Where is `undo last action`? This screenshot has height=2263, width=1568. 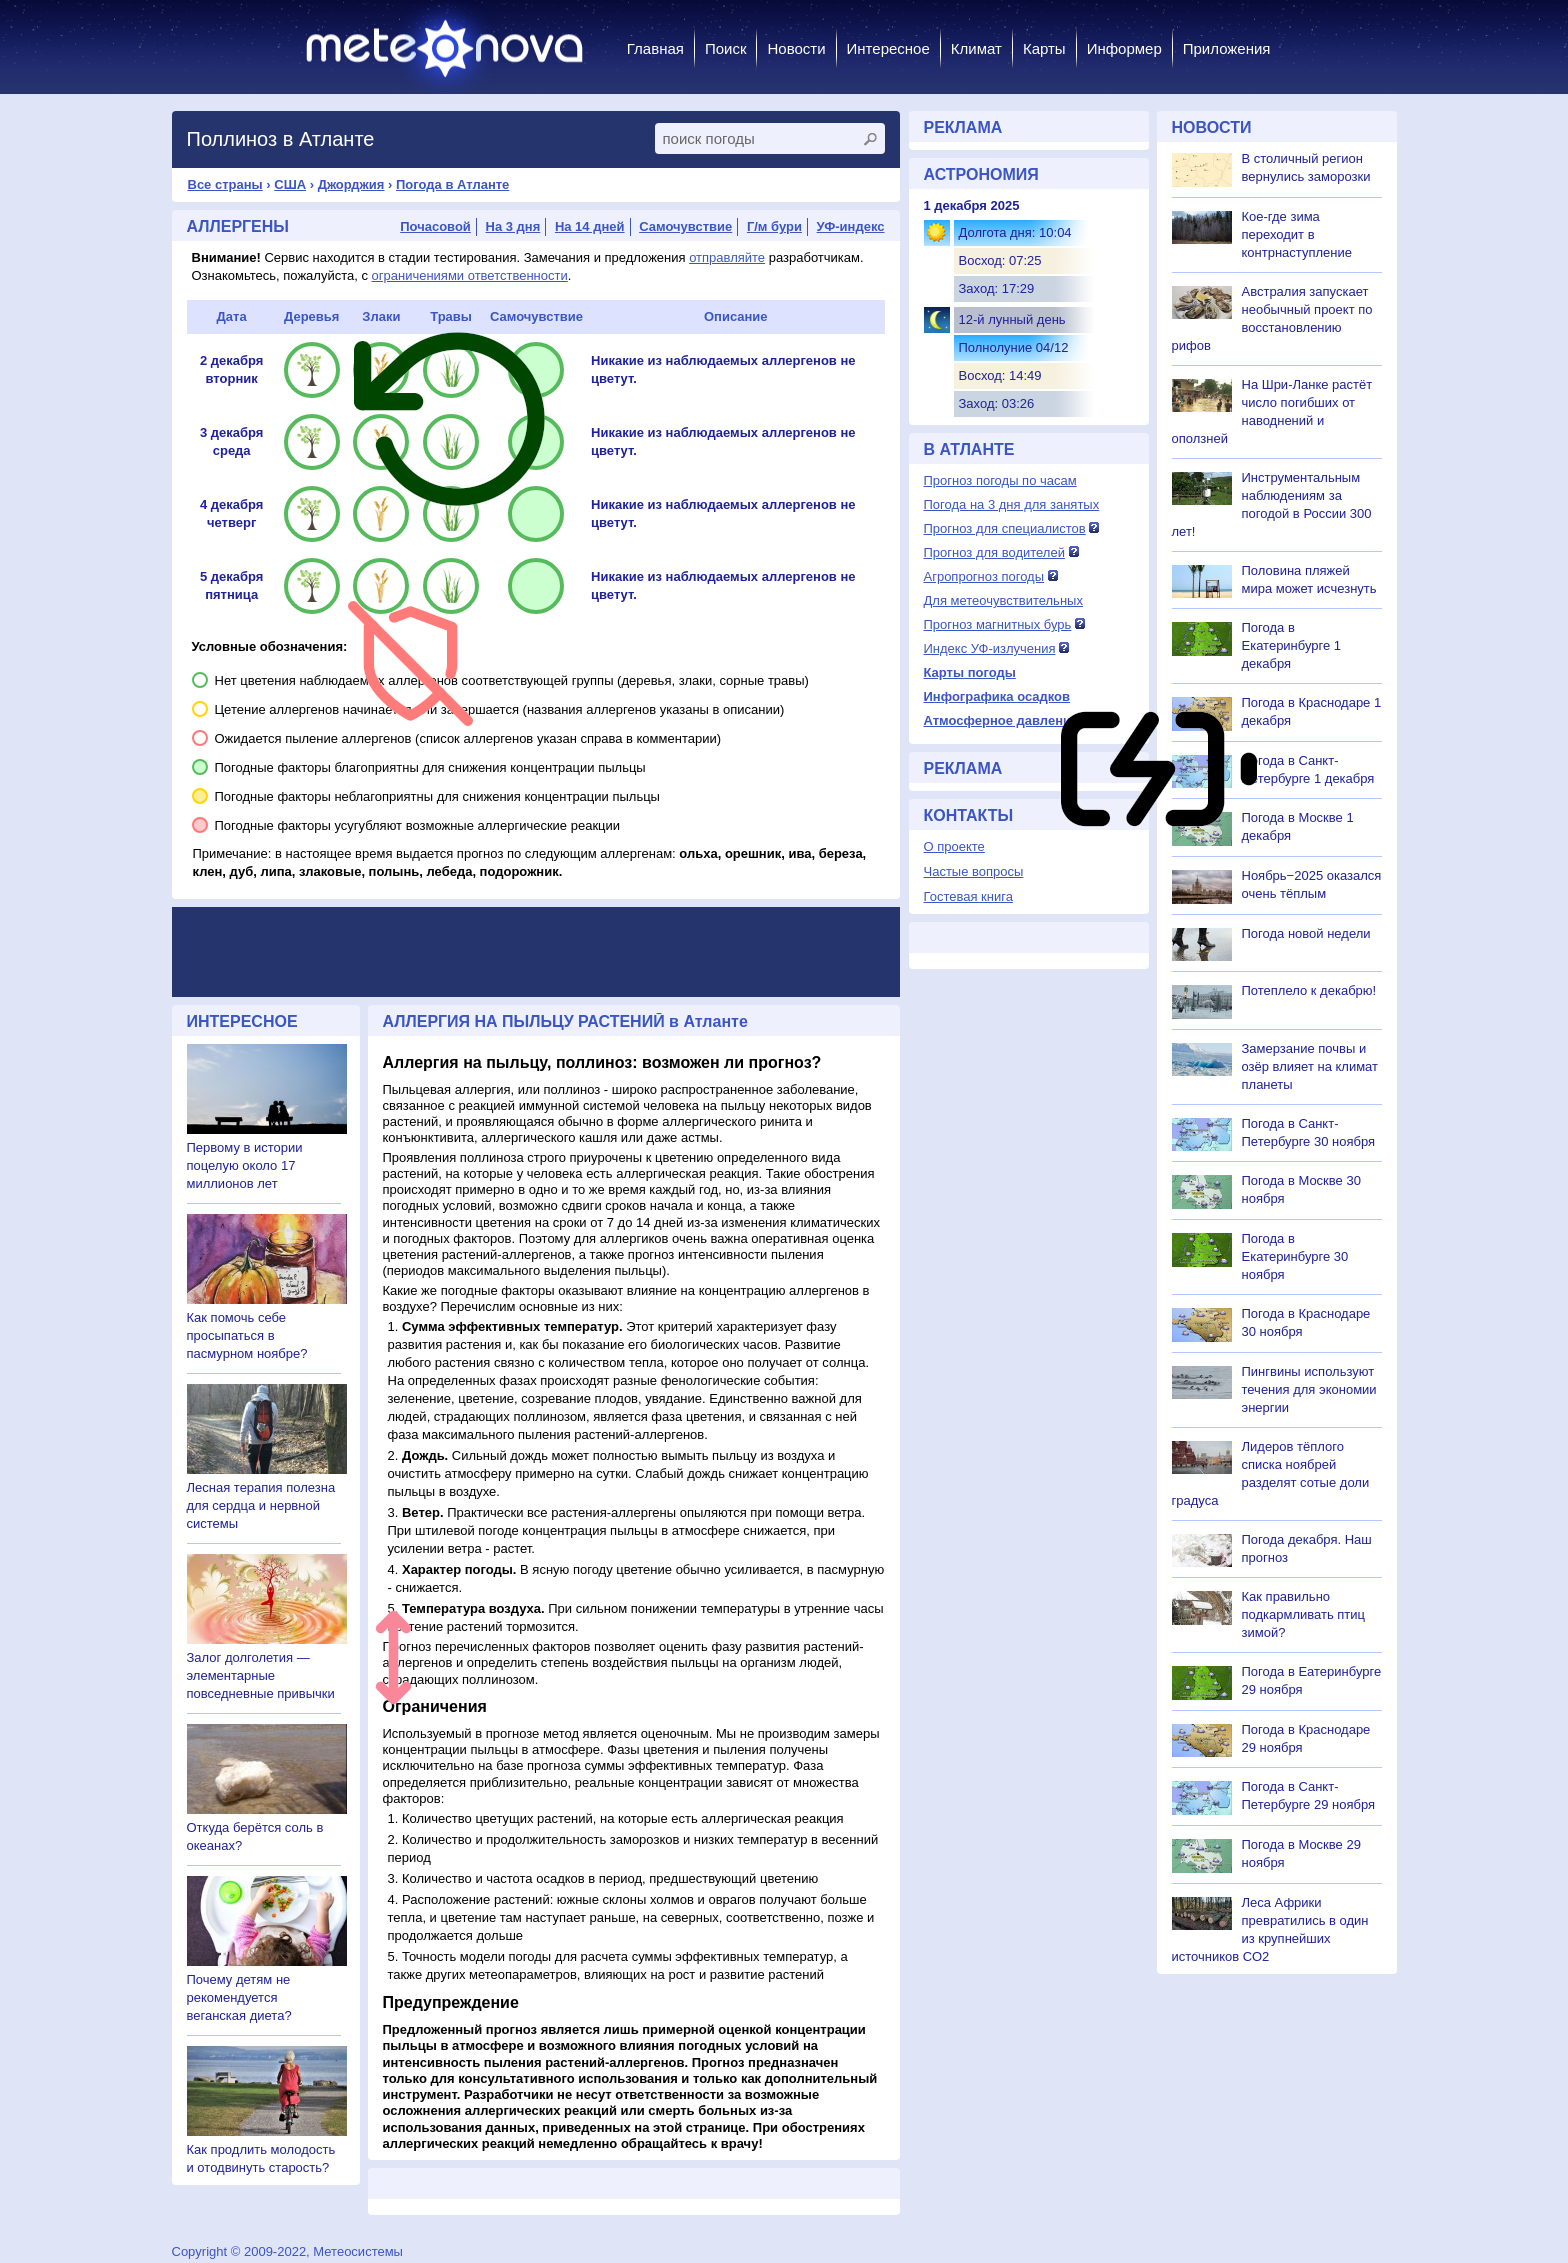 undo last action is located at coordinates (458, 419).